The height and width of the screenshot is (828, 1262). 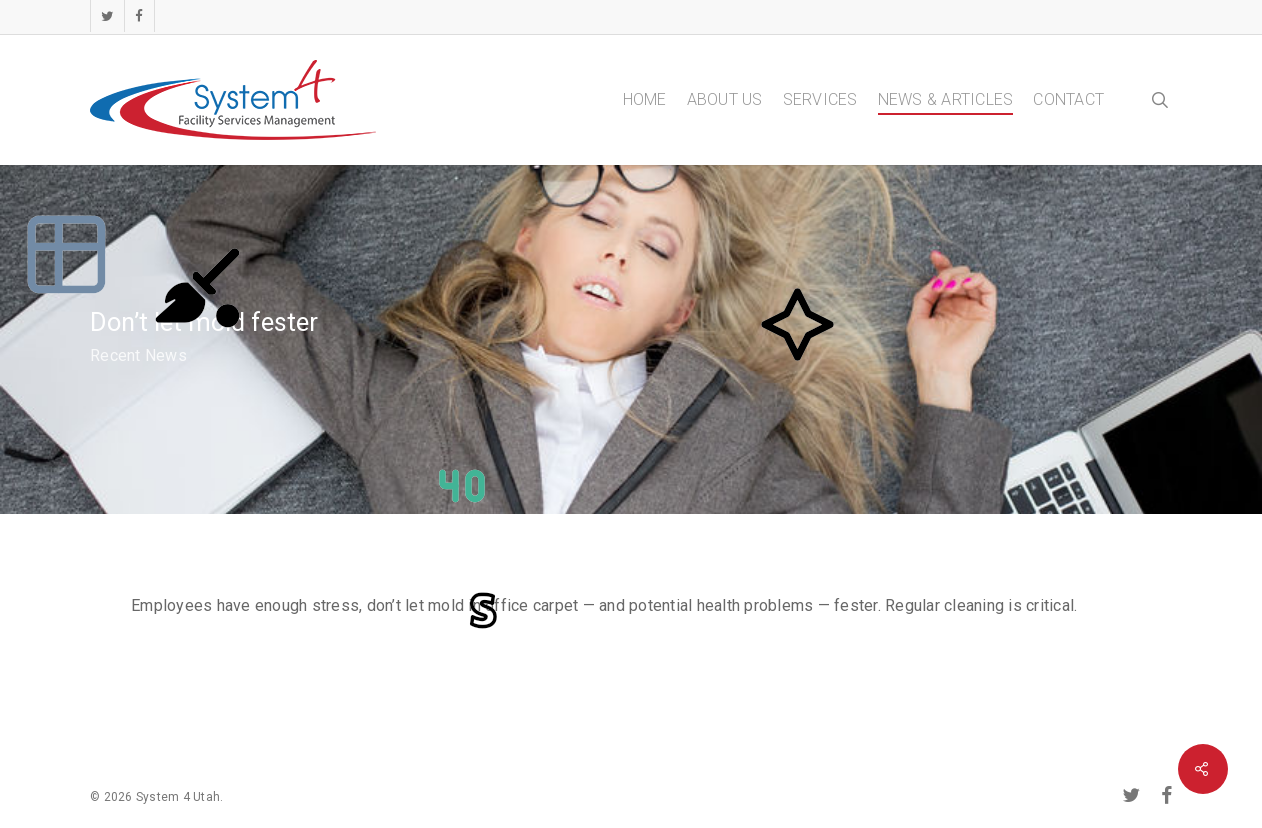 What do you see at coordinates (462, 486) in the screenshot?
I see `indicates 40 items or notifications` at bounding box center [462, 486].